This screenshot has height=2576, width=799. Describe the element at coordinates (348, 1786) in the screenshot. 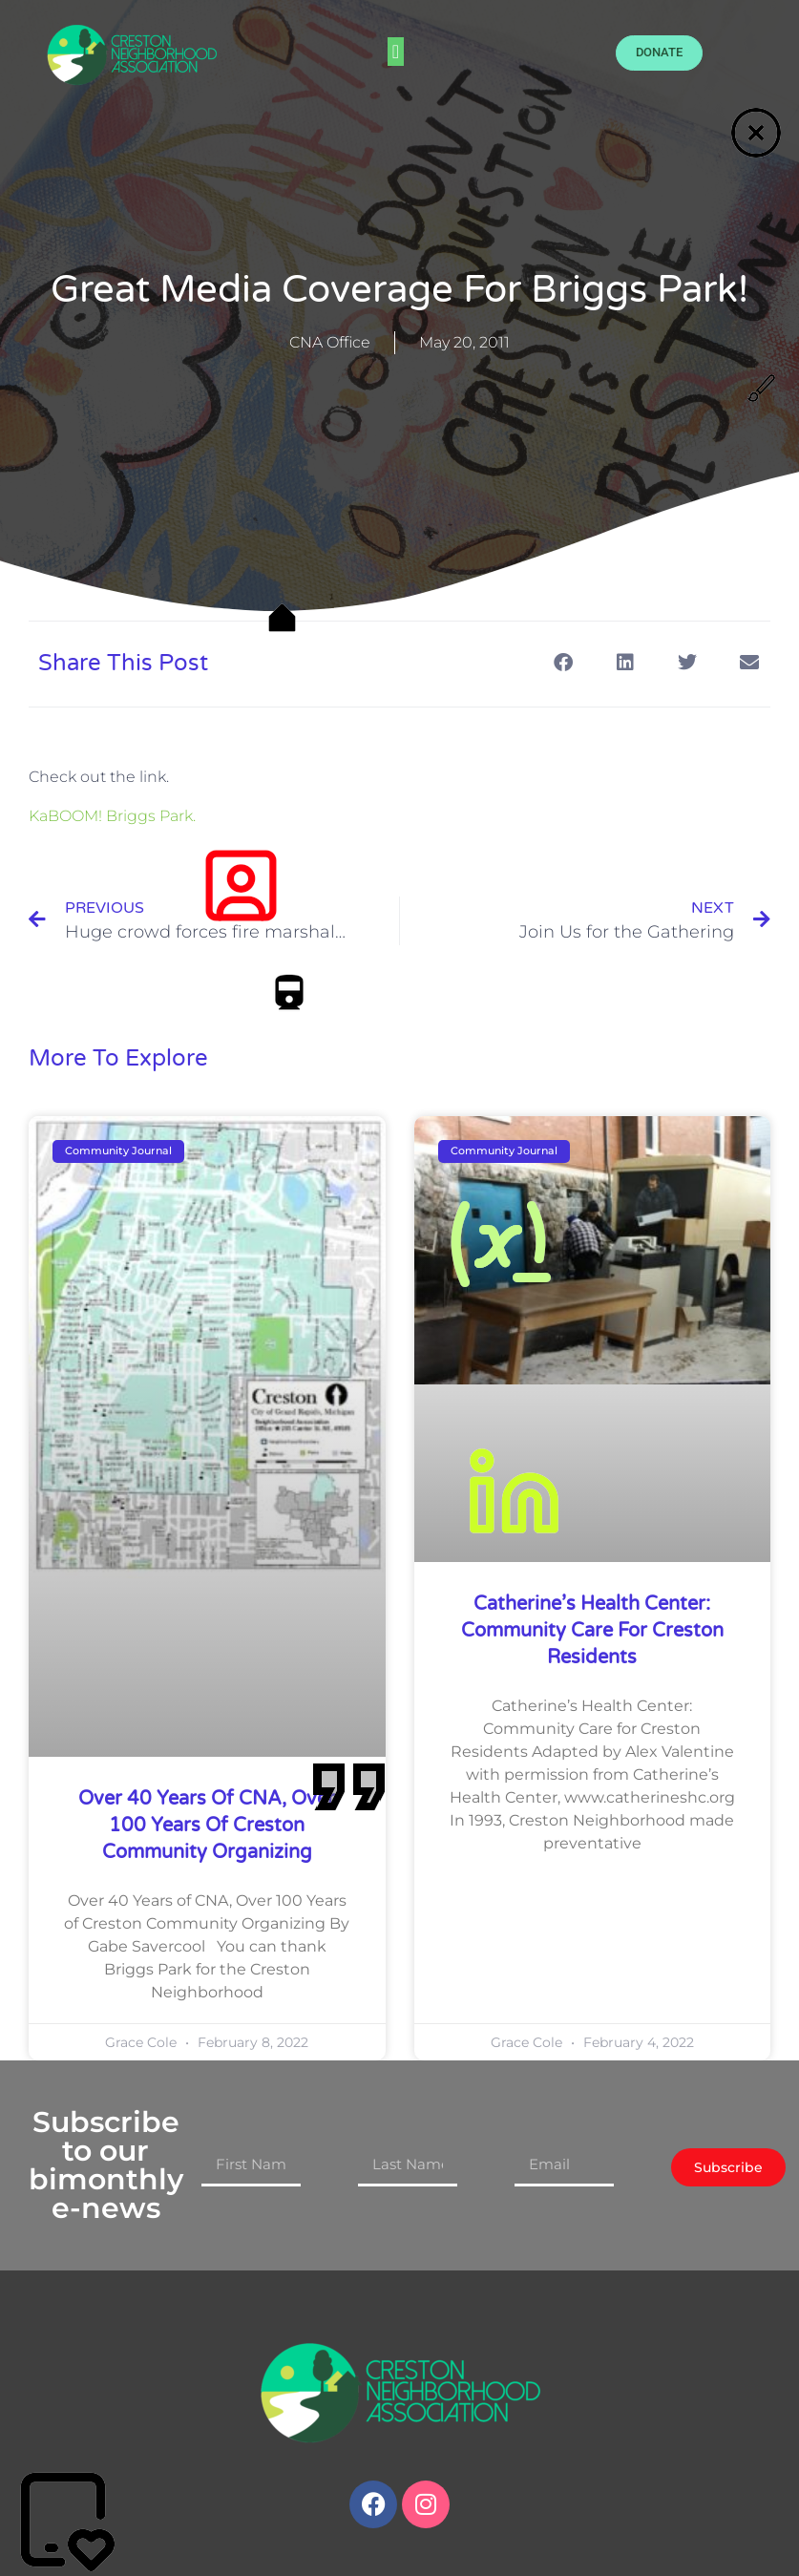

I see `insert a block quote` at that location.